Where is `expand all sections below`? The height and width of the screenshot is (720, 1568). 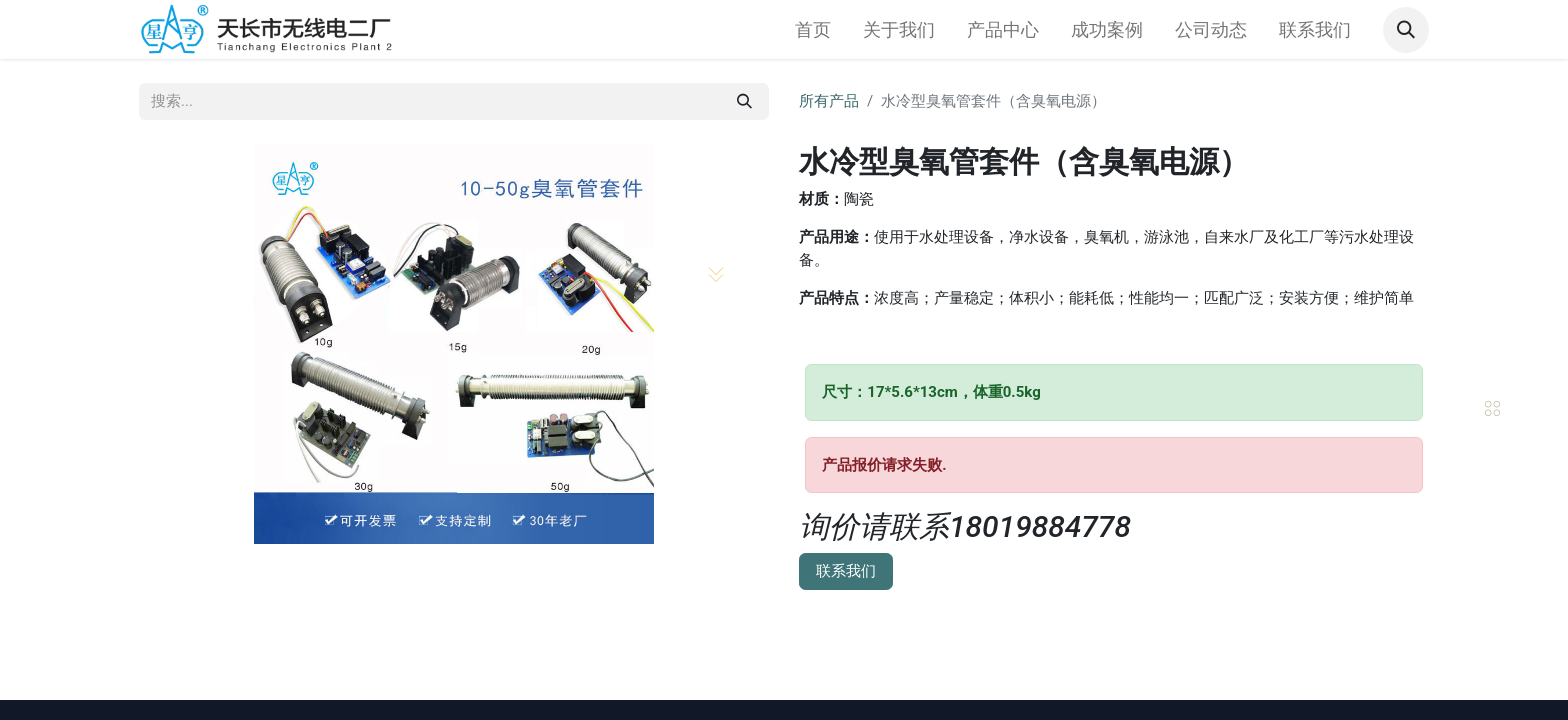 expand all sections below is located at coordinates (716, 274).